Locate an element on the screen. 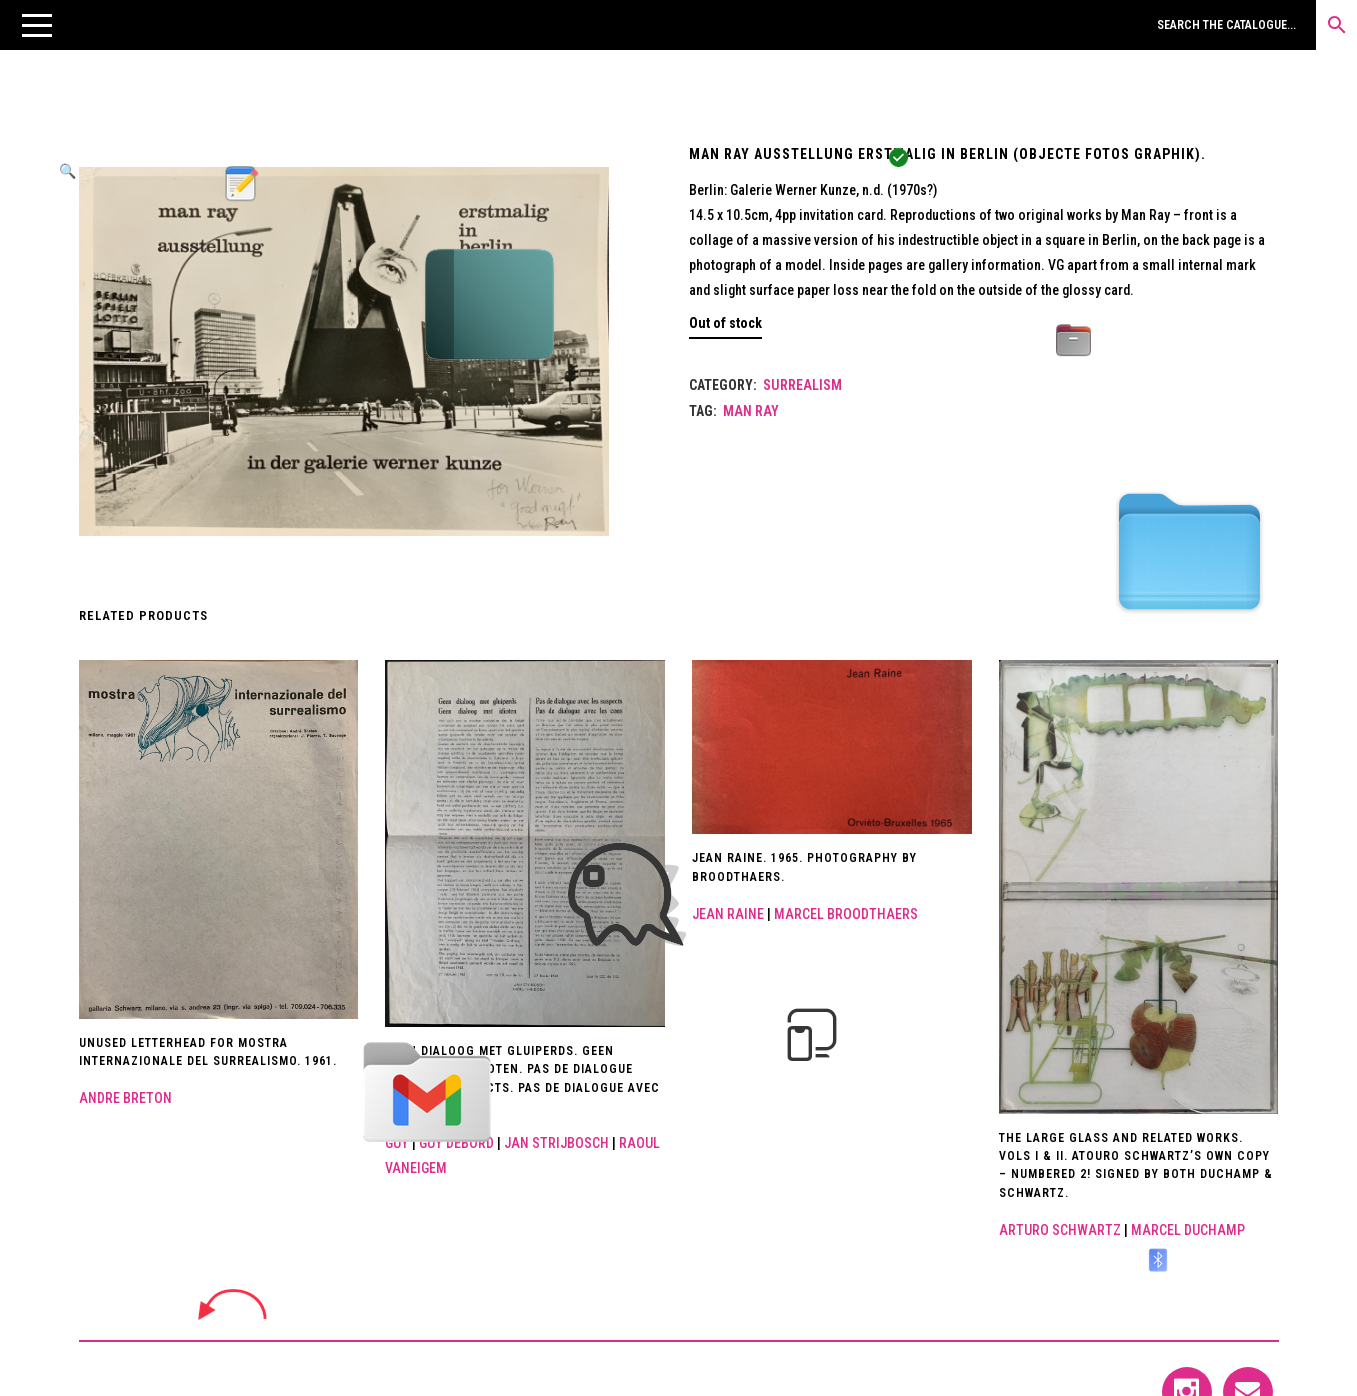  access the desktop folder is located at coordinates (489, 299).